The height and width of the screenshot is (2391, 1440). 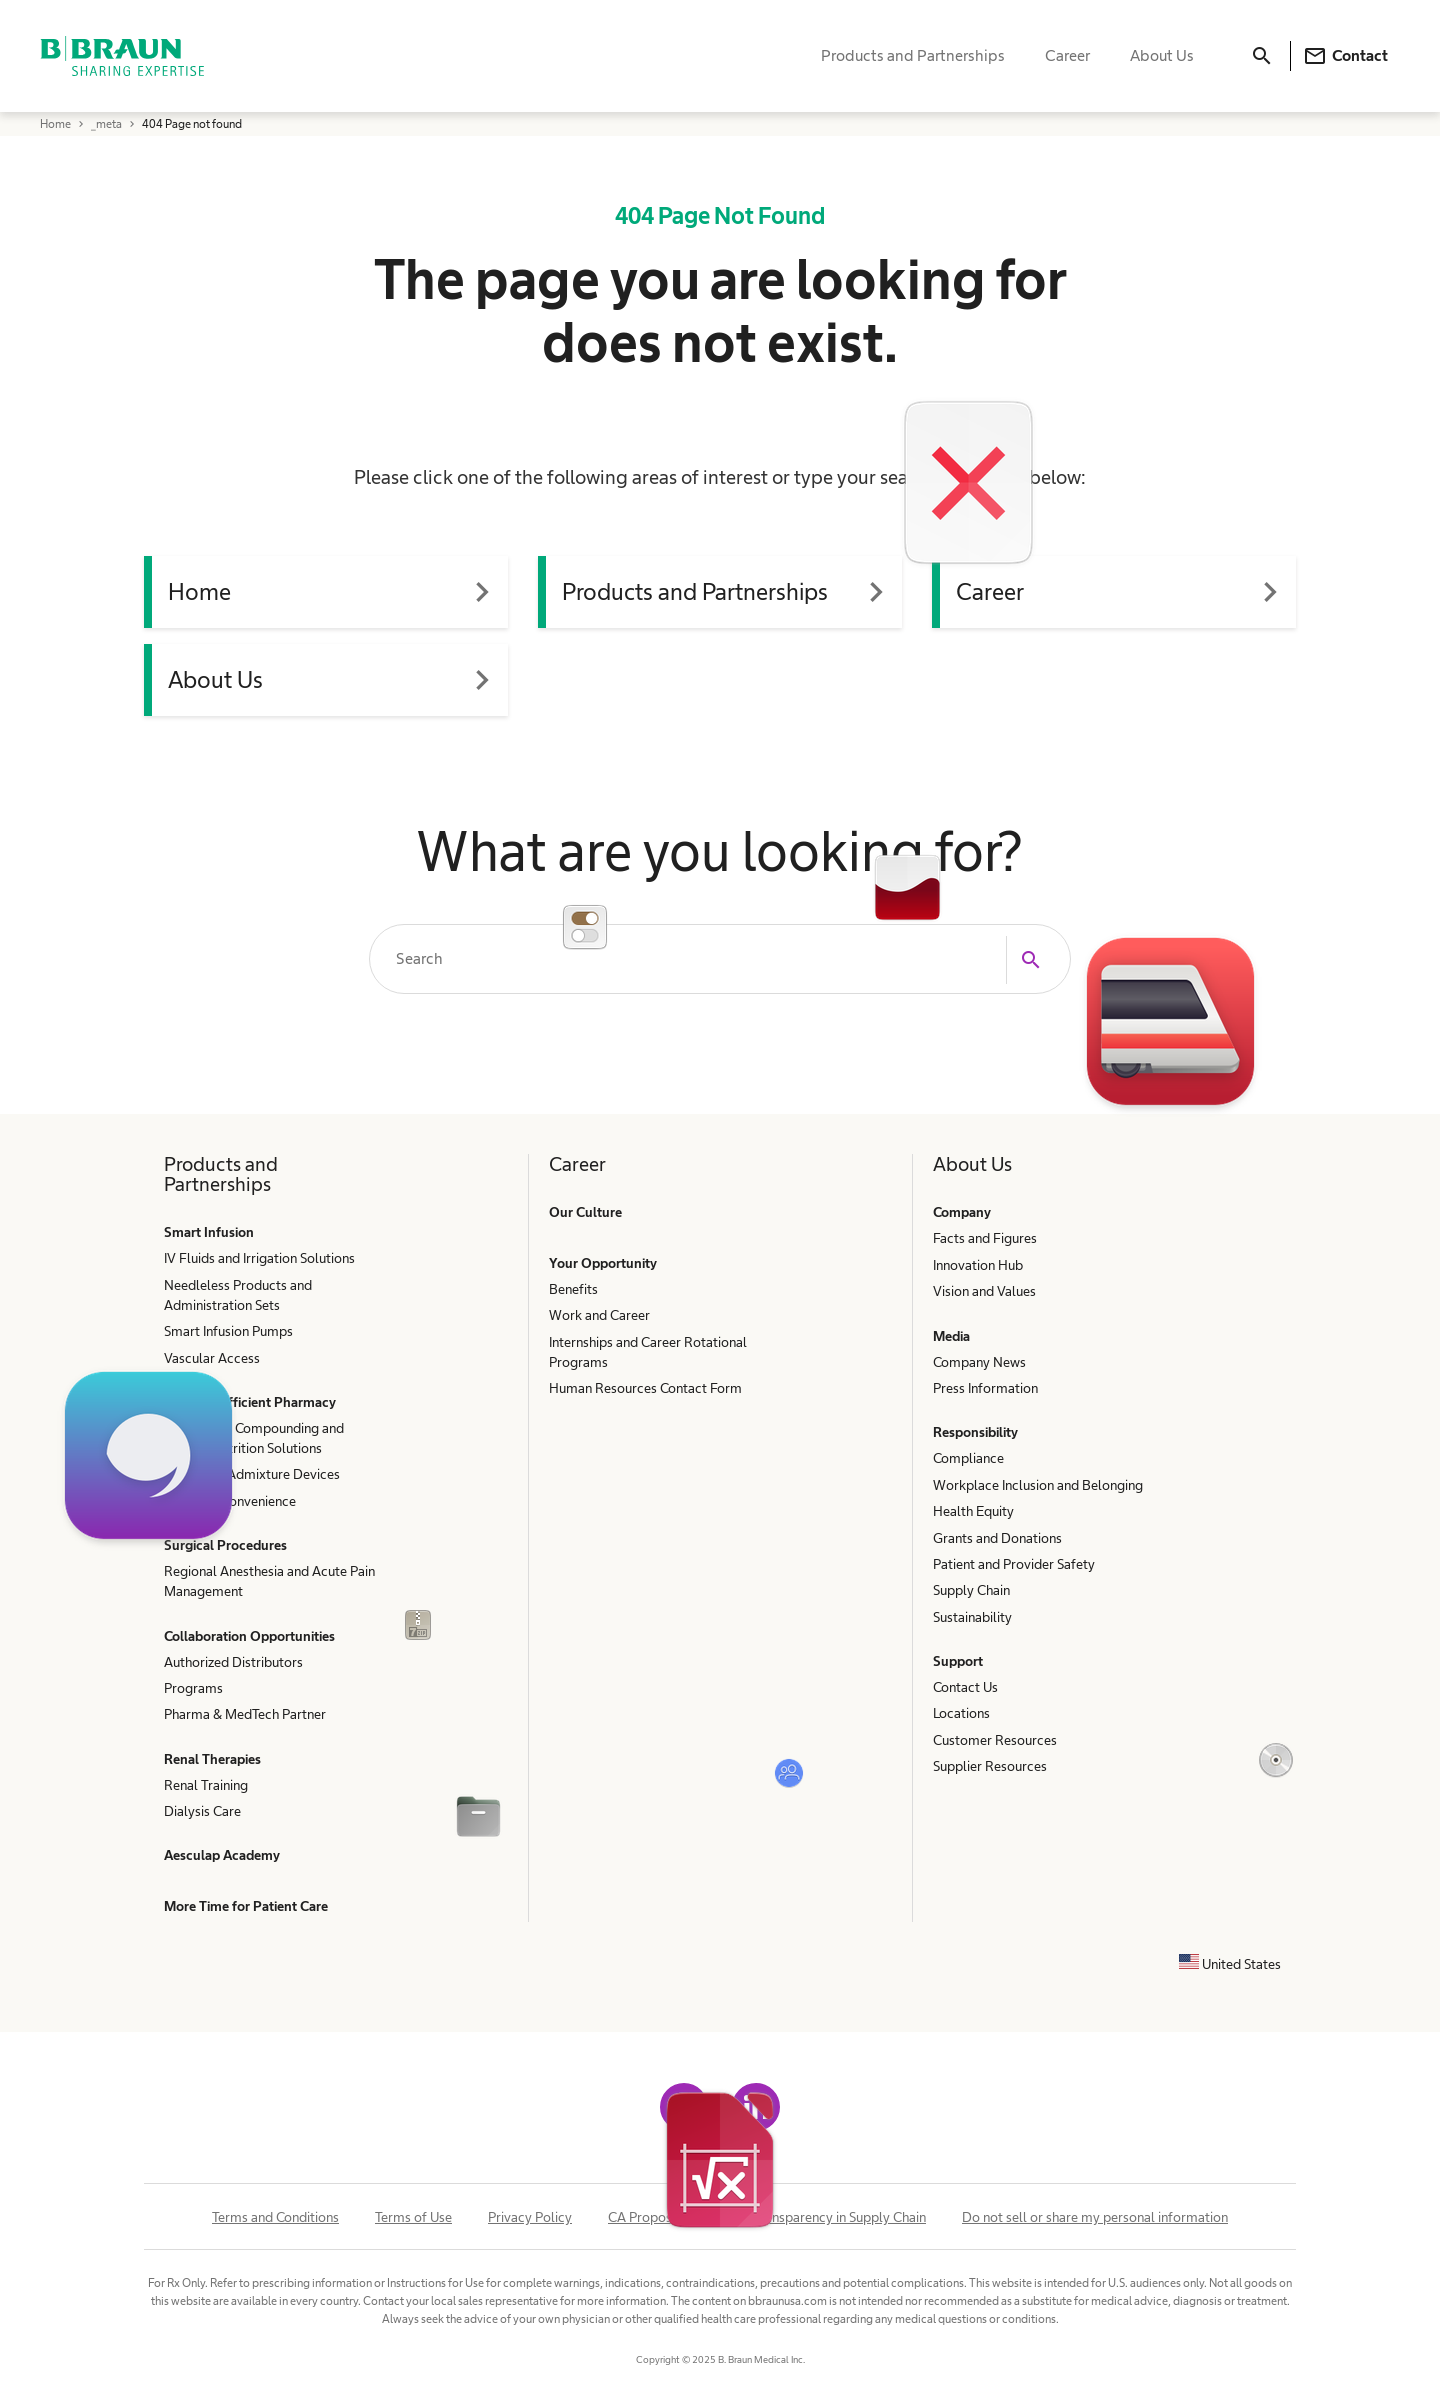 I want to click on open the files application, so click(x=478, y=1816).